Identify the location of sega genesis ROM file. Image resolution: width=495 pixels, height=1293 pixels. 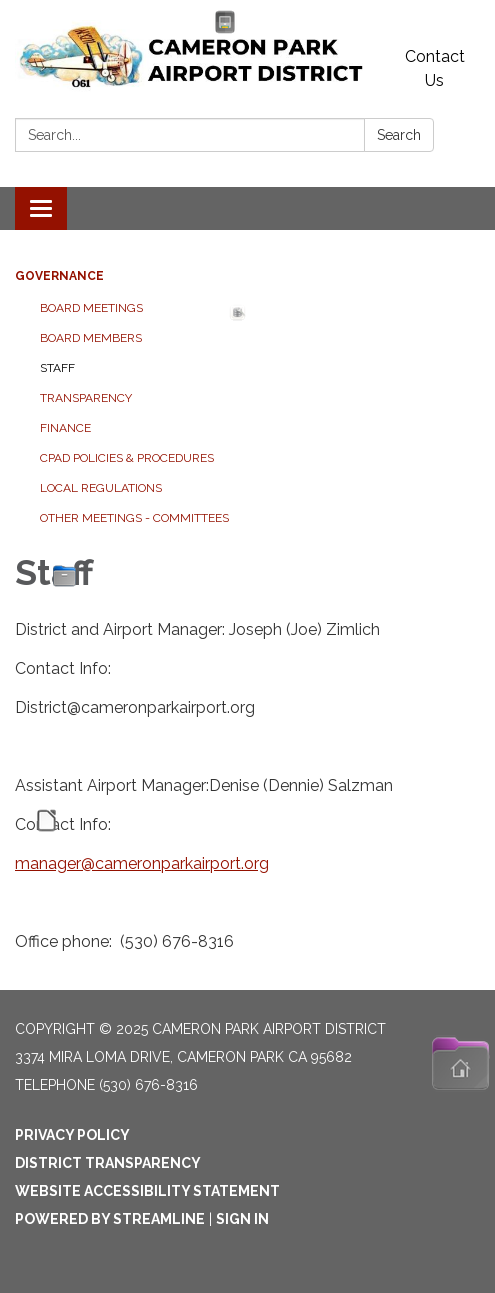
(225, 22).